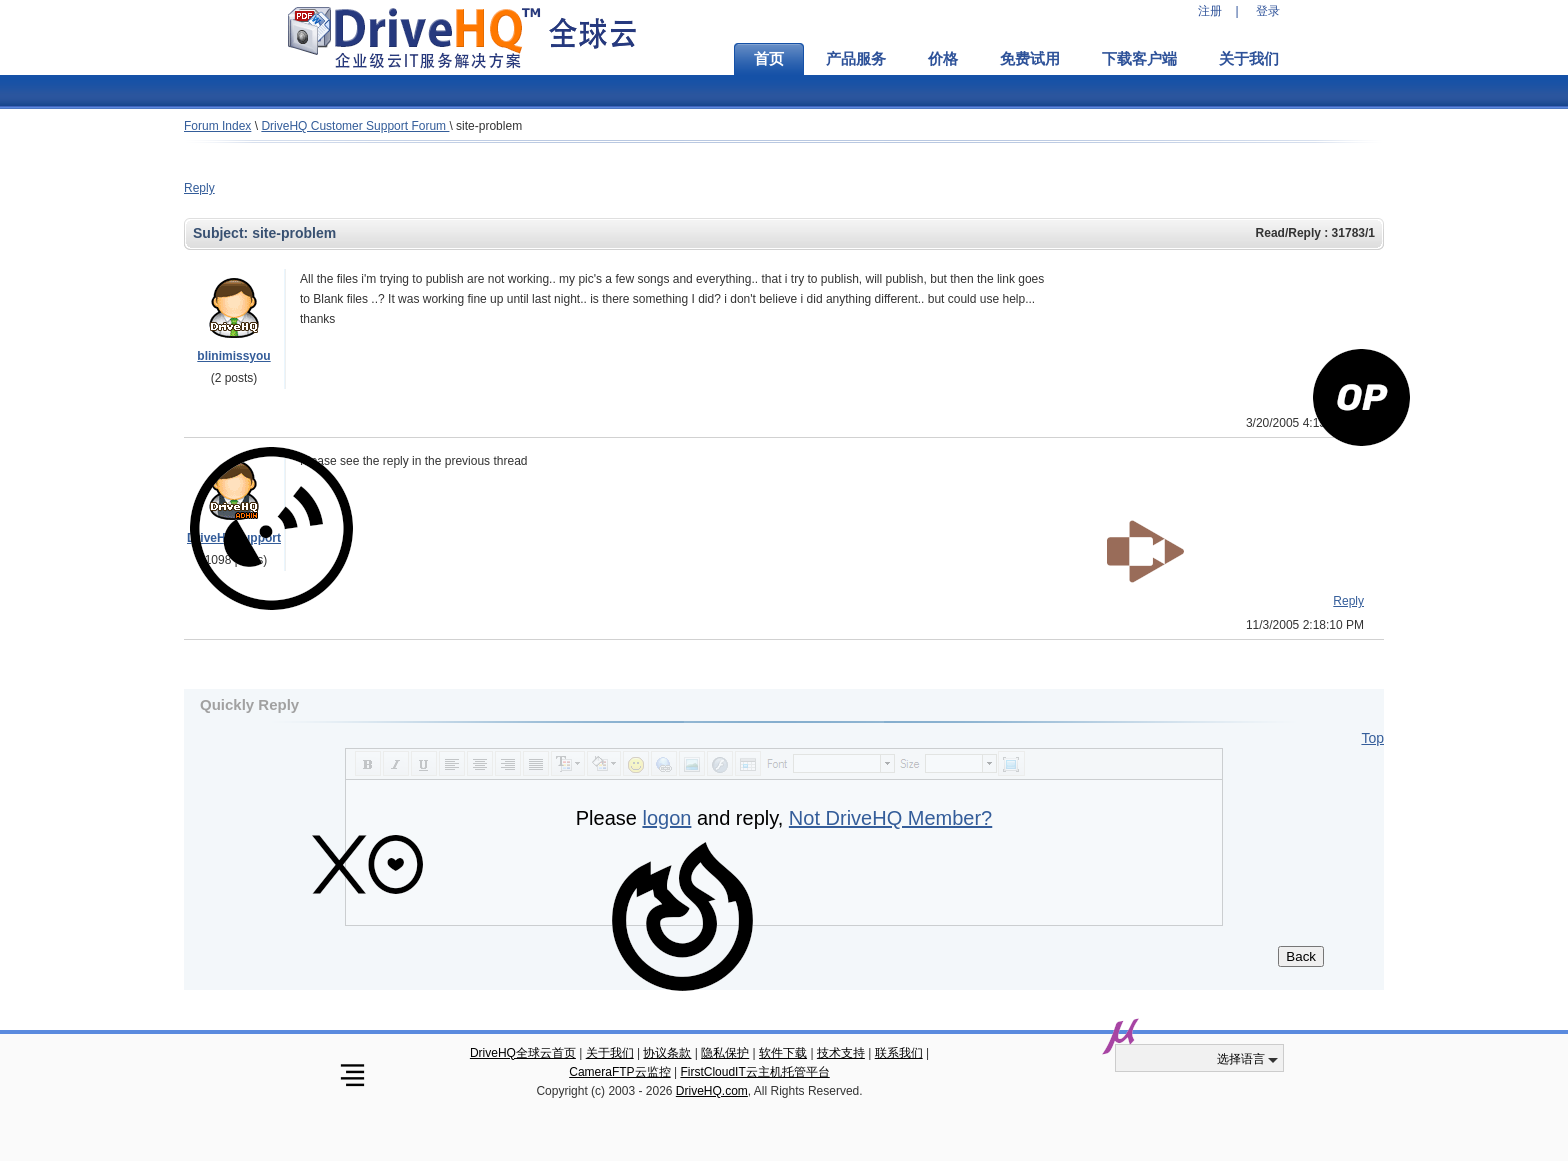 The image size is (1568, 1161). What do you see at coordinates (682, 920) in the screenshot?
I see `open Firefox browser` at bounding box center [682, 920].